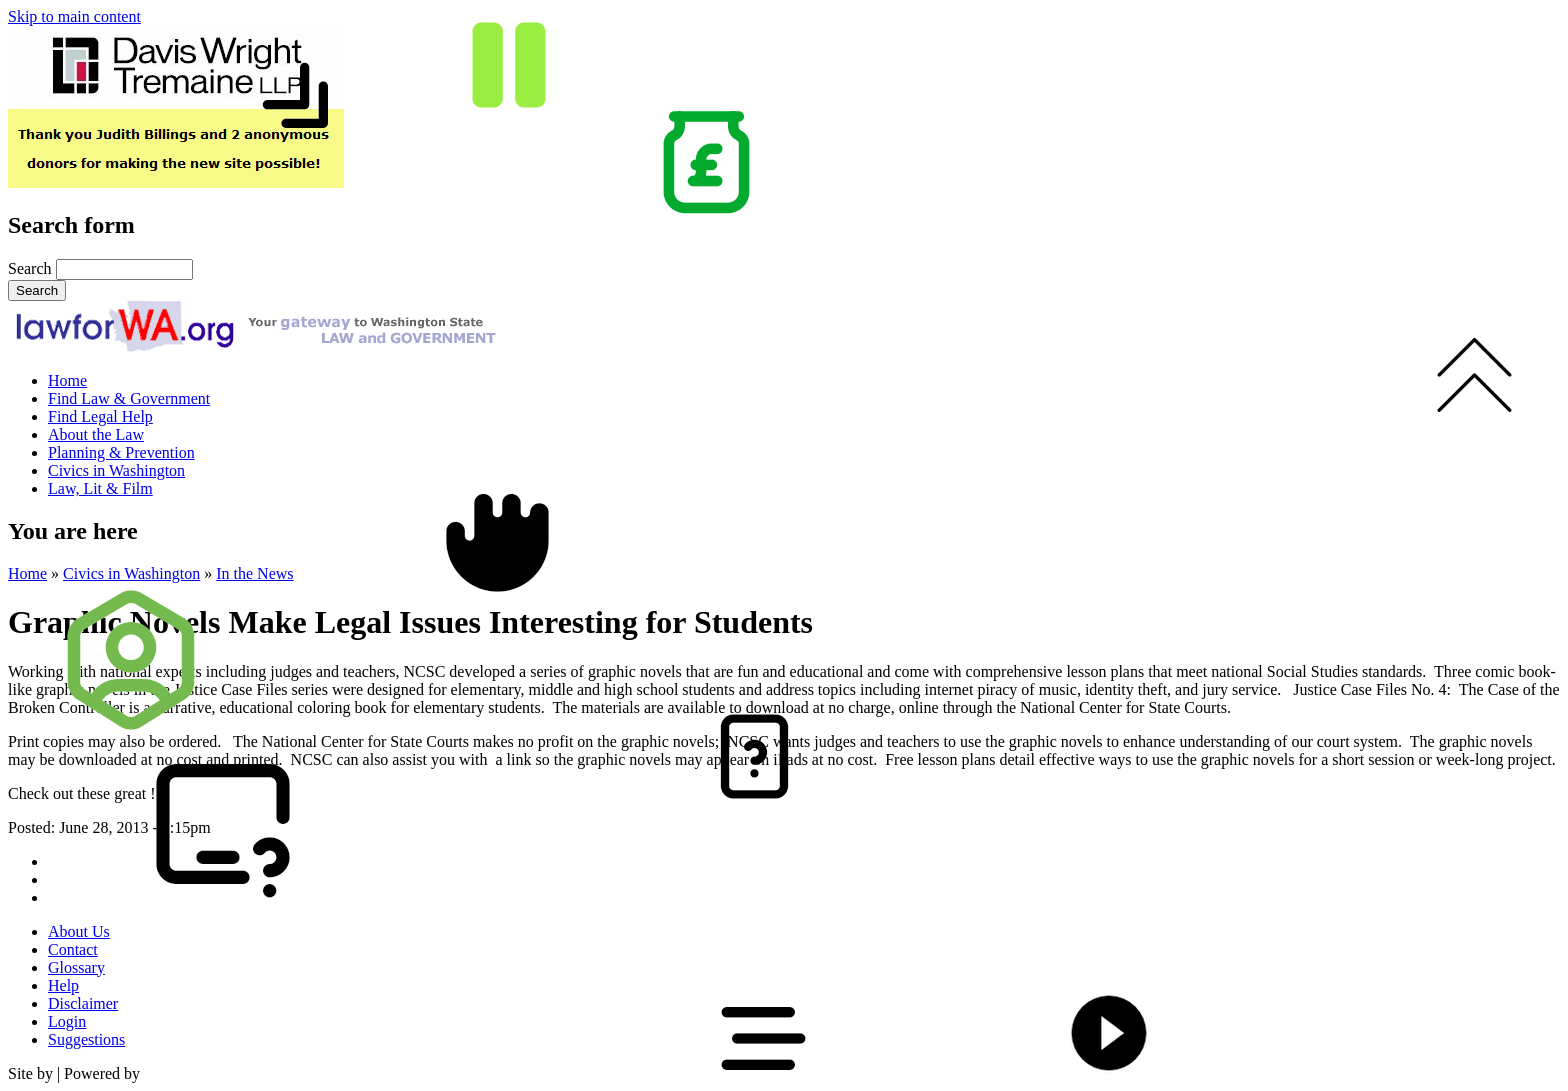 The height and width of the screenshot is (1091, 1568). What do you see at coordinates (706, 159) in the screenshot?
I see `donate or tip in pounds` at bounding box center [706, 159].